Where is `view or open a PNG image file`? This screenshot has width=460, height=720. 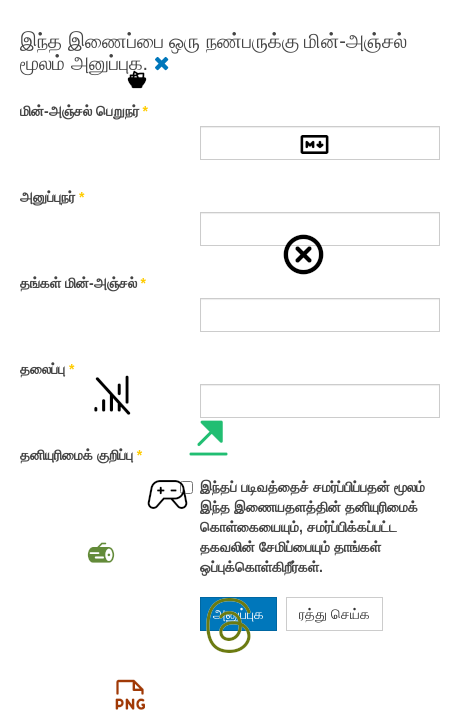
view or open a PNG image file is located at coordinates (130, 696).